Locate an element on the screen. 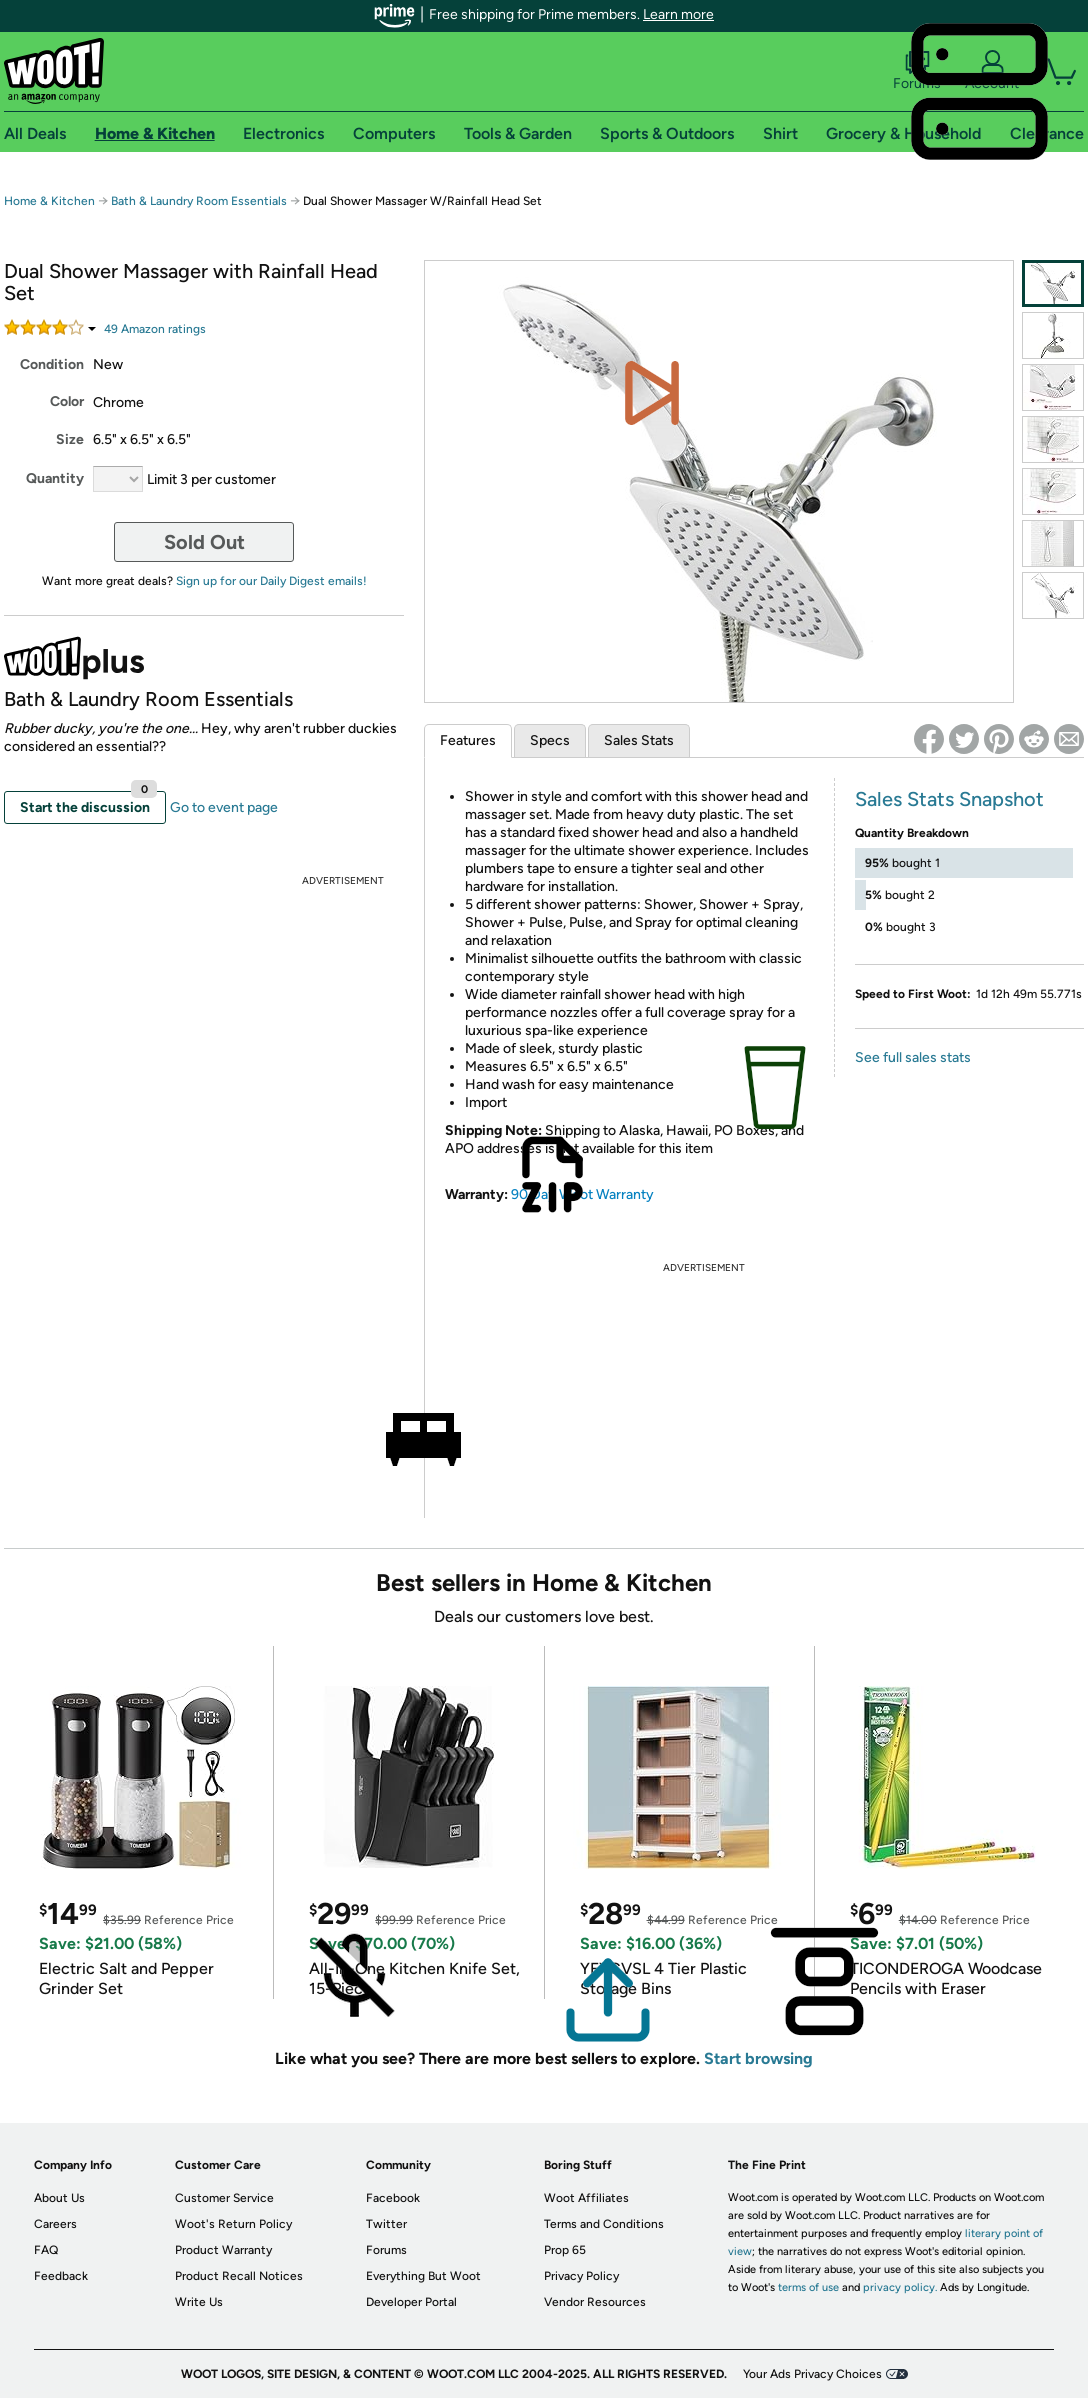 This screenshot has height=2398, width=1088. skip to the next track or video is located at coordinates (652, 393).